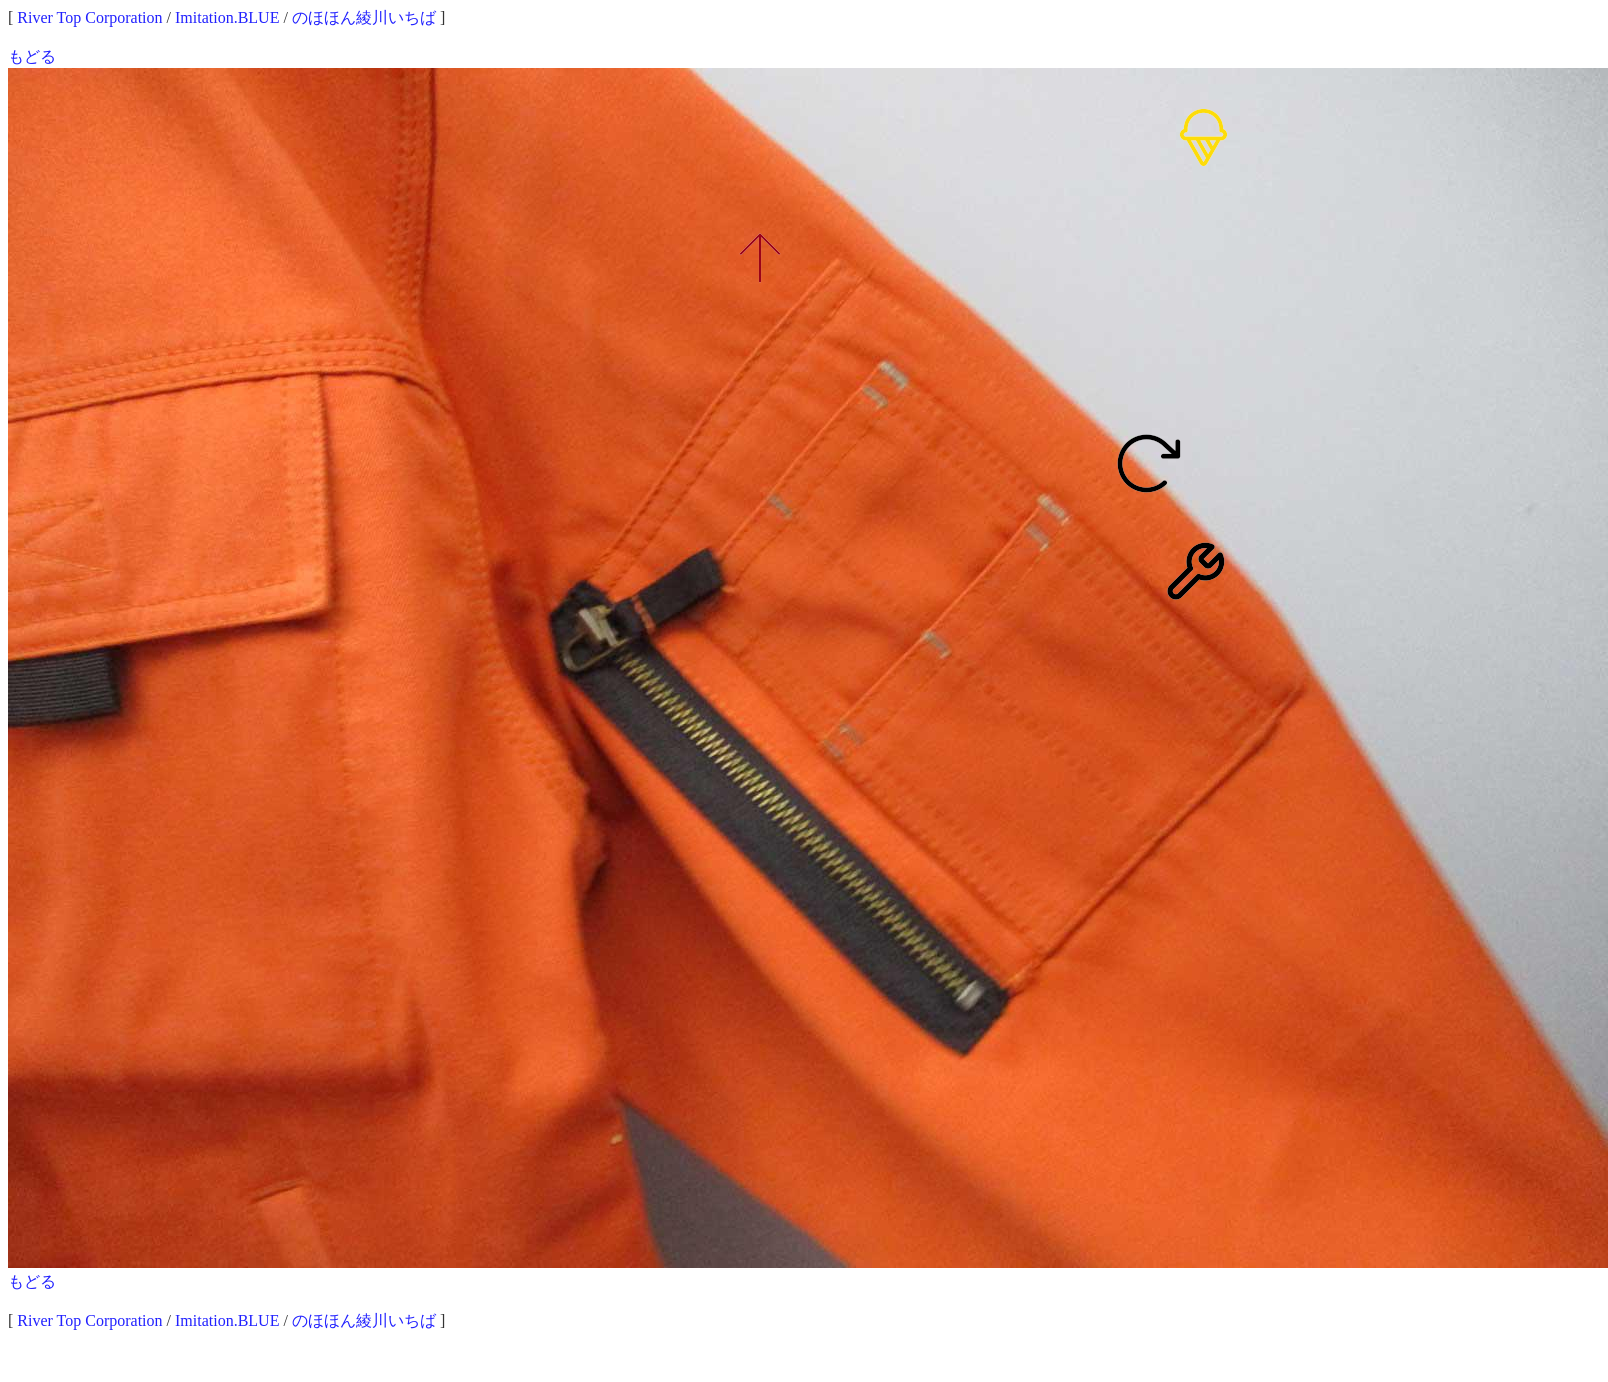  What do you see at coordinates (1203, 136) in the screenshot?
I see `browse desserts or sweet treats` at bounding box center [1203, 136].